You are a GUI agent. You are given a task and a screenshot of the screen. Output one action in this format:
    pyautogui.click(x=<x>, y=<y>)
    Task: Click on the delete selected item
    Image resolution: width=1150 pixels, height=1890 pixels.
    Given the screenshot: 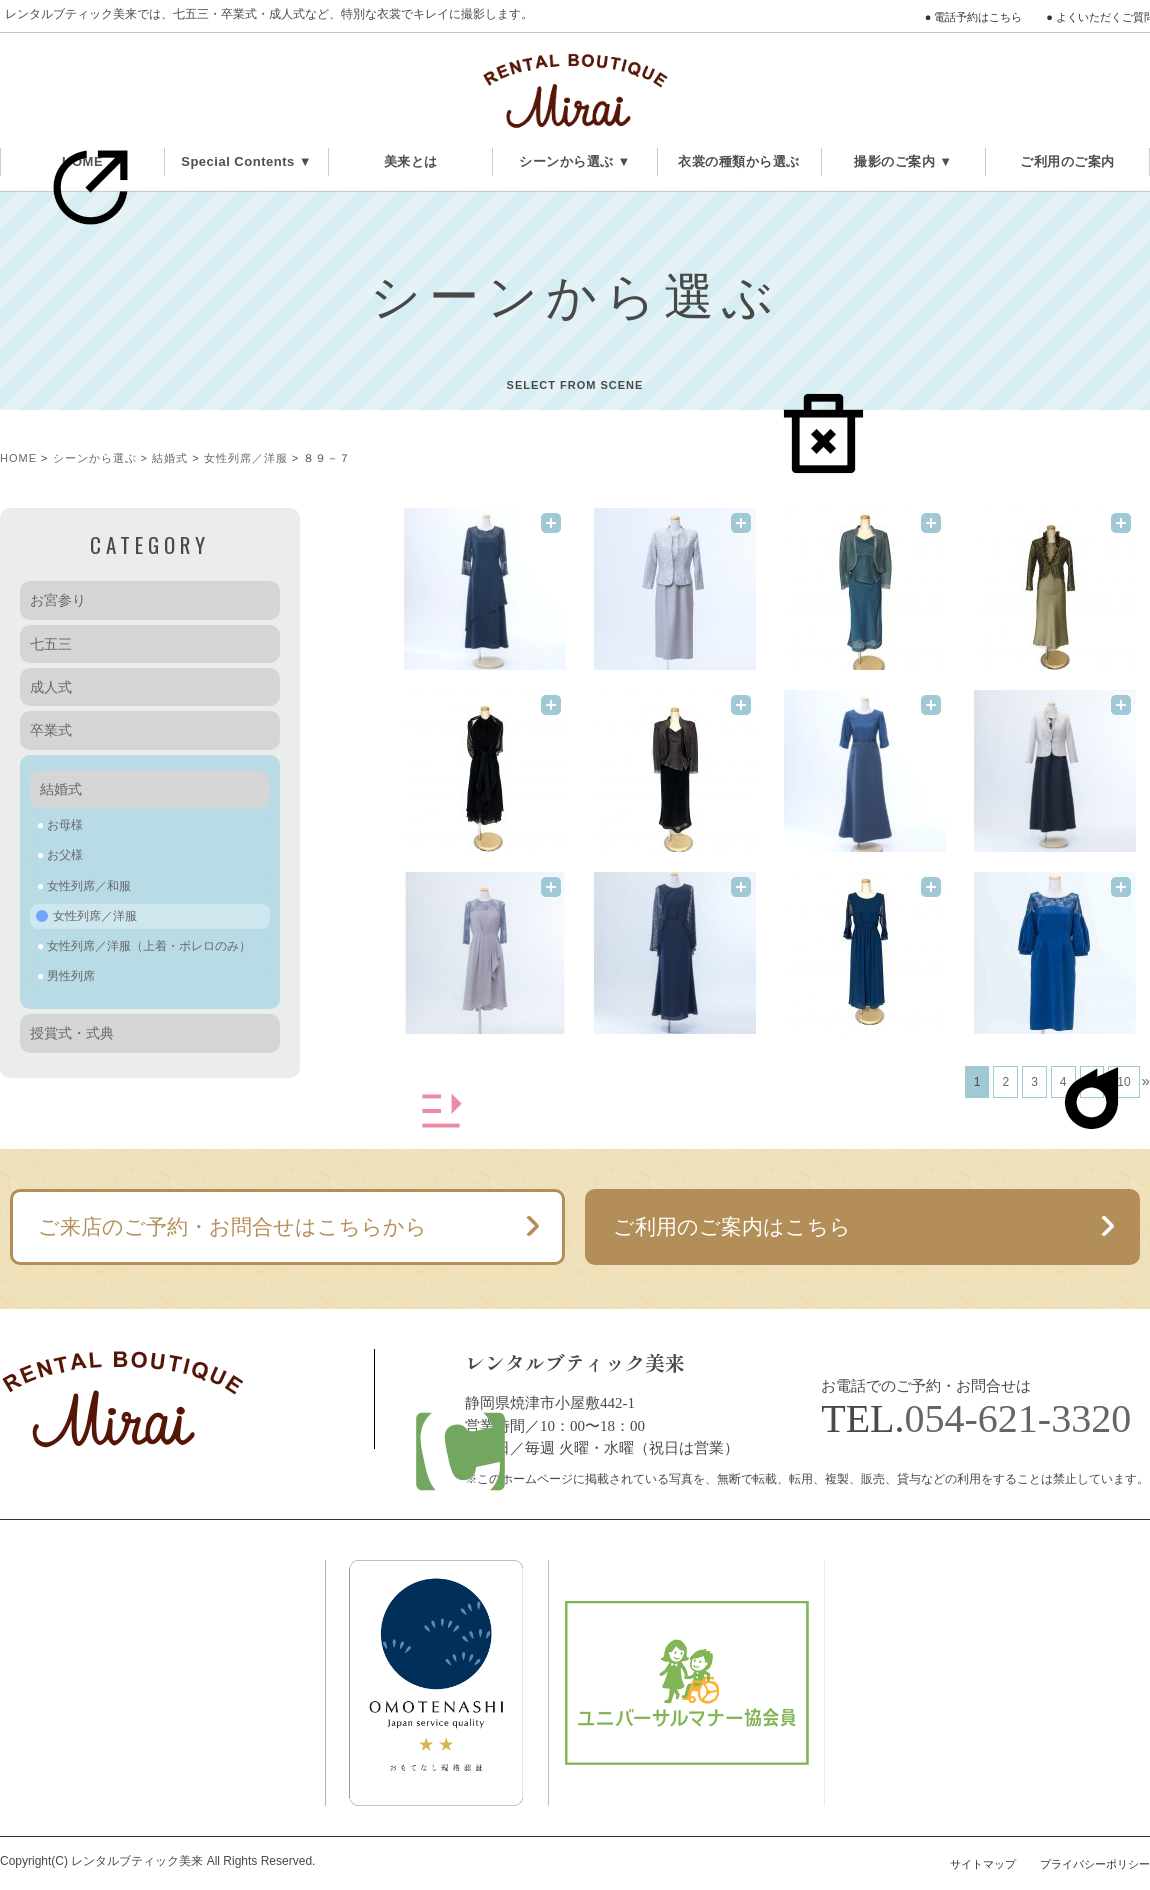 What is the action you would take?
    pyautogui.click(x=823, y=433)
    